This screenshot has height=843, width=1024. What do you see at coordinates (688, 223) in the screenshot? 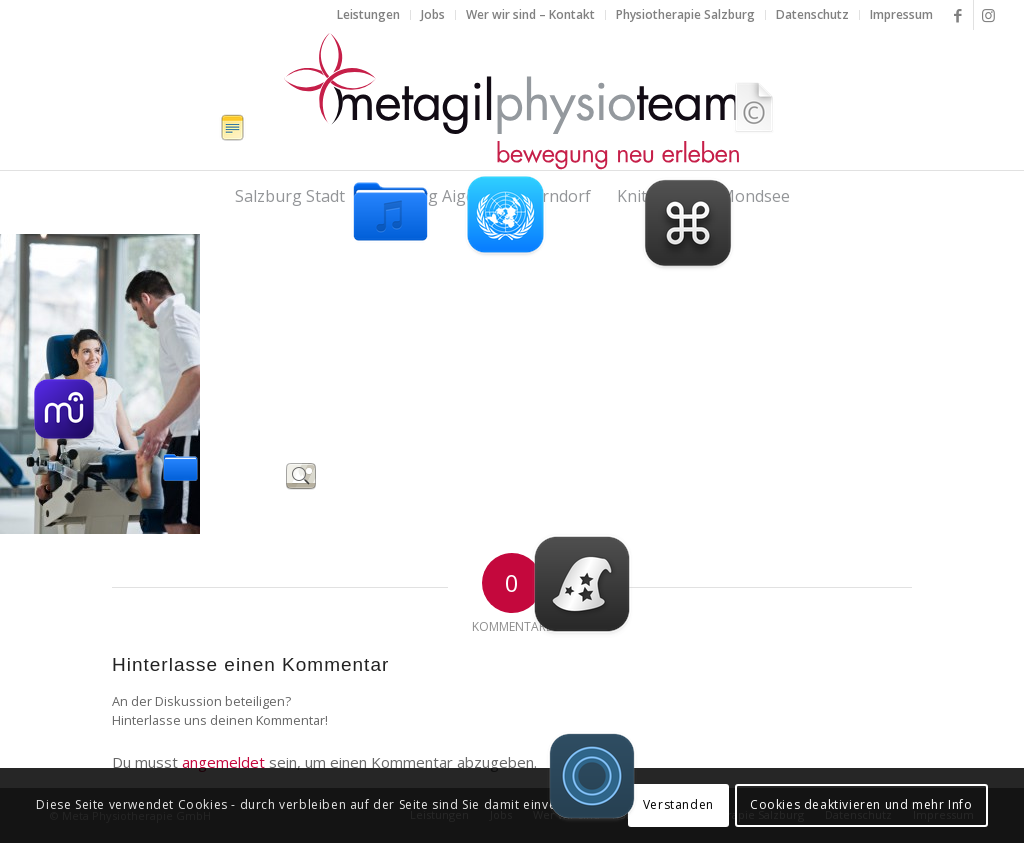
I see `open keyboard settings and preferences` at bounding box center [688, 223].